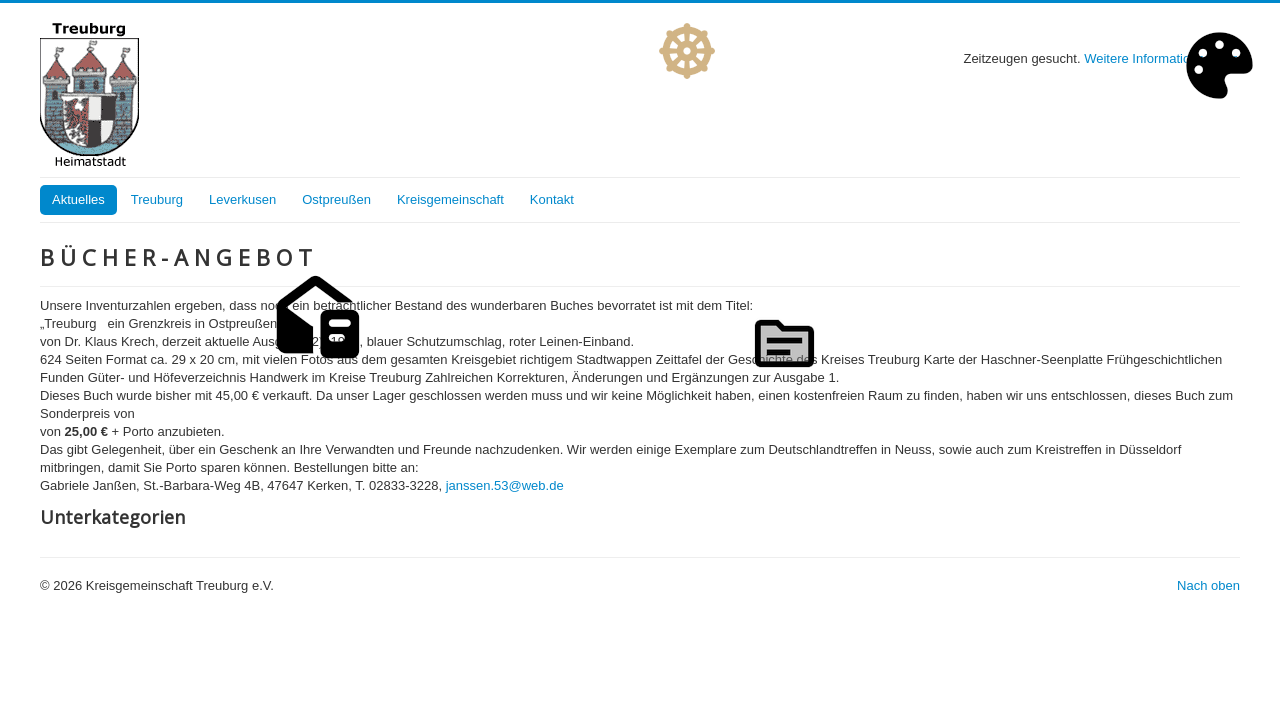 Image resolution: width=1280 pixels, height=720 pixels. What do you see at coordinates (687, 51) in the screenshot?
I see `navigate to buddhism or dharma-related content` at bounding box center [687, 51].